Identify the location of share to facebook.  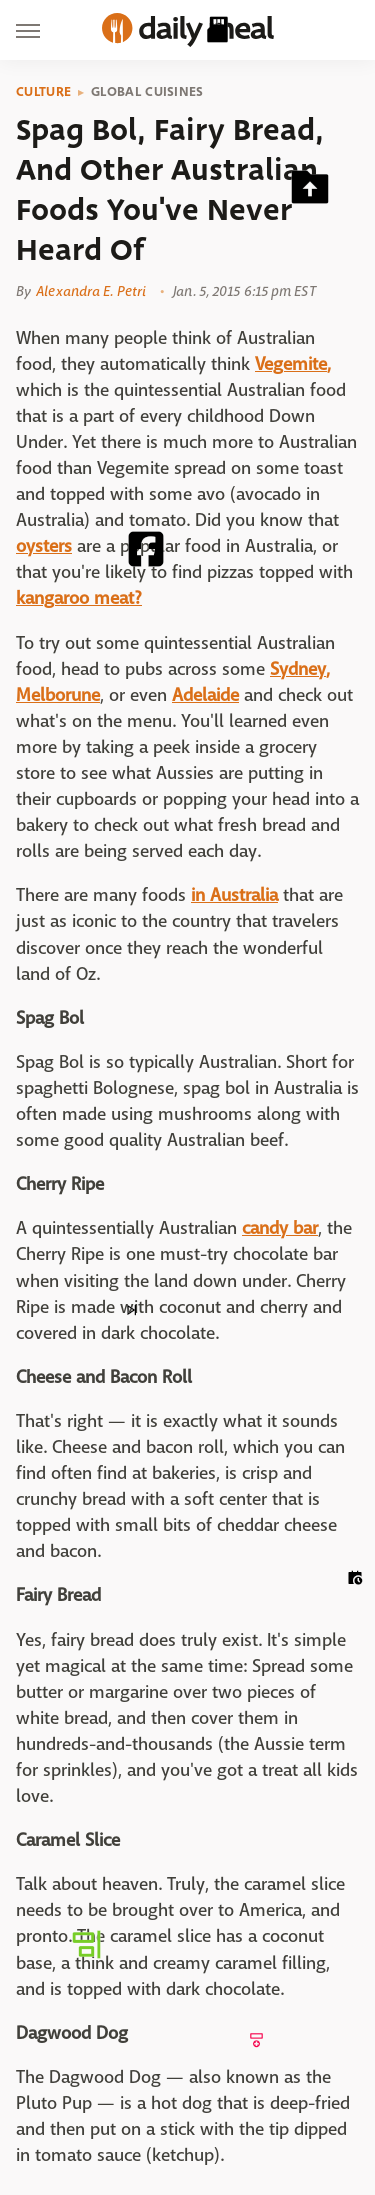
(146, 549).